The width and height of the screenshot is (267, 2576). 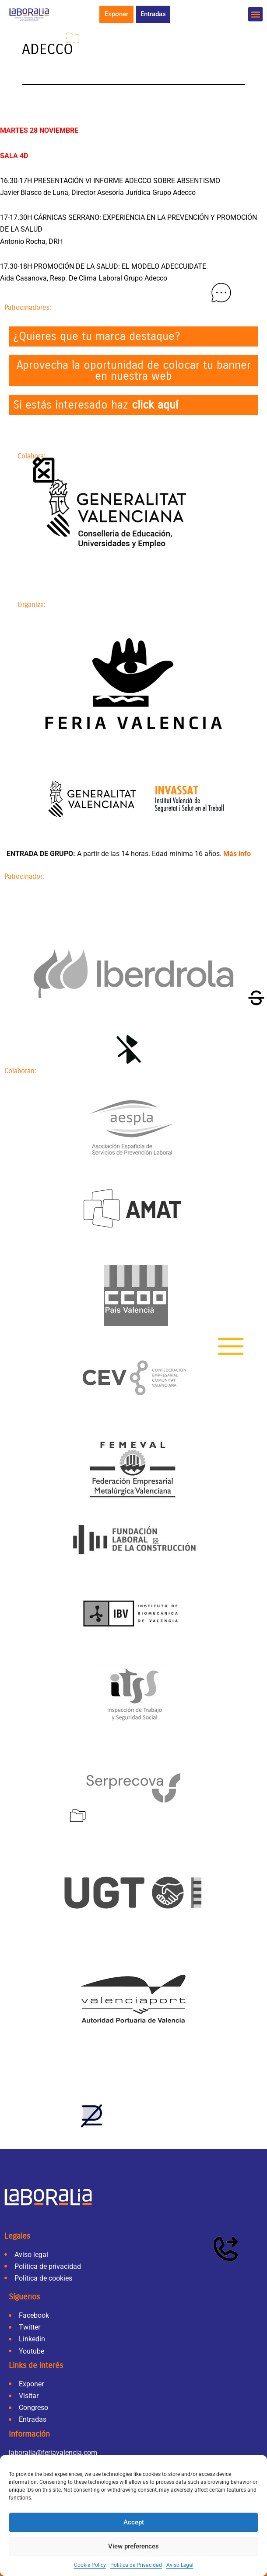 What do you see at coordinates (44, 470) in the screenshot?
I see `indicates fuel or gas-related settings` at bounding box center [44, 470].